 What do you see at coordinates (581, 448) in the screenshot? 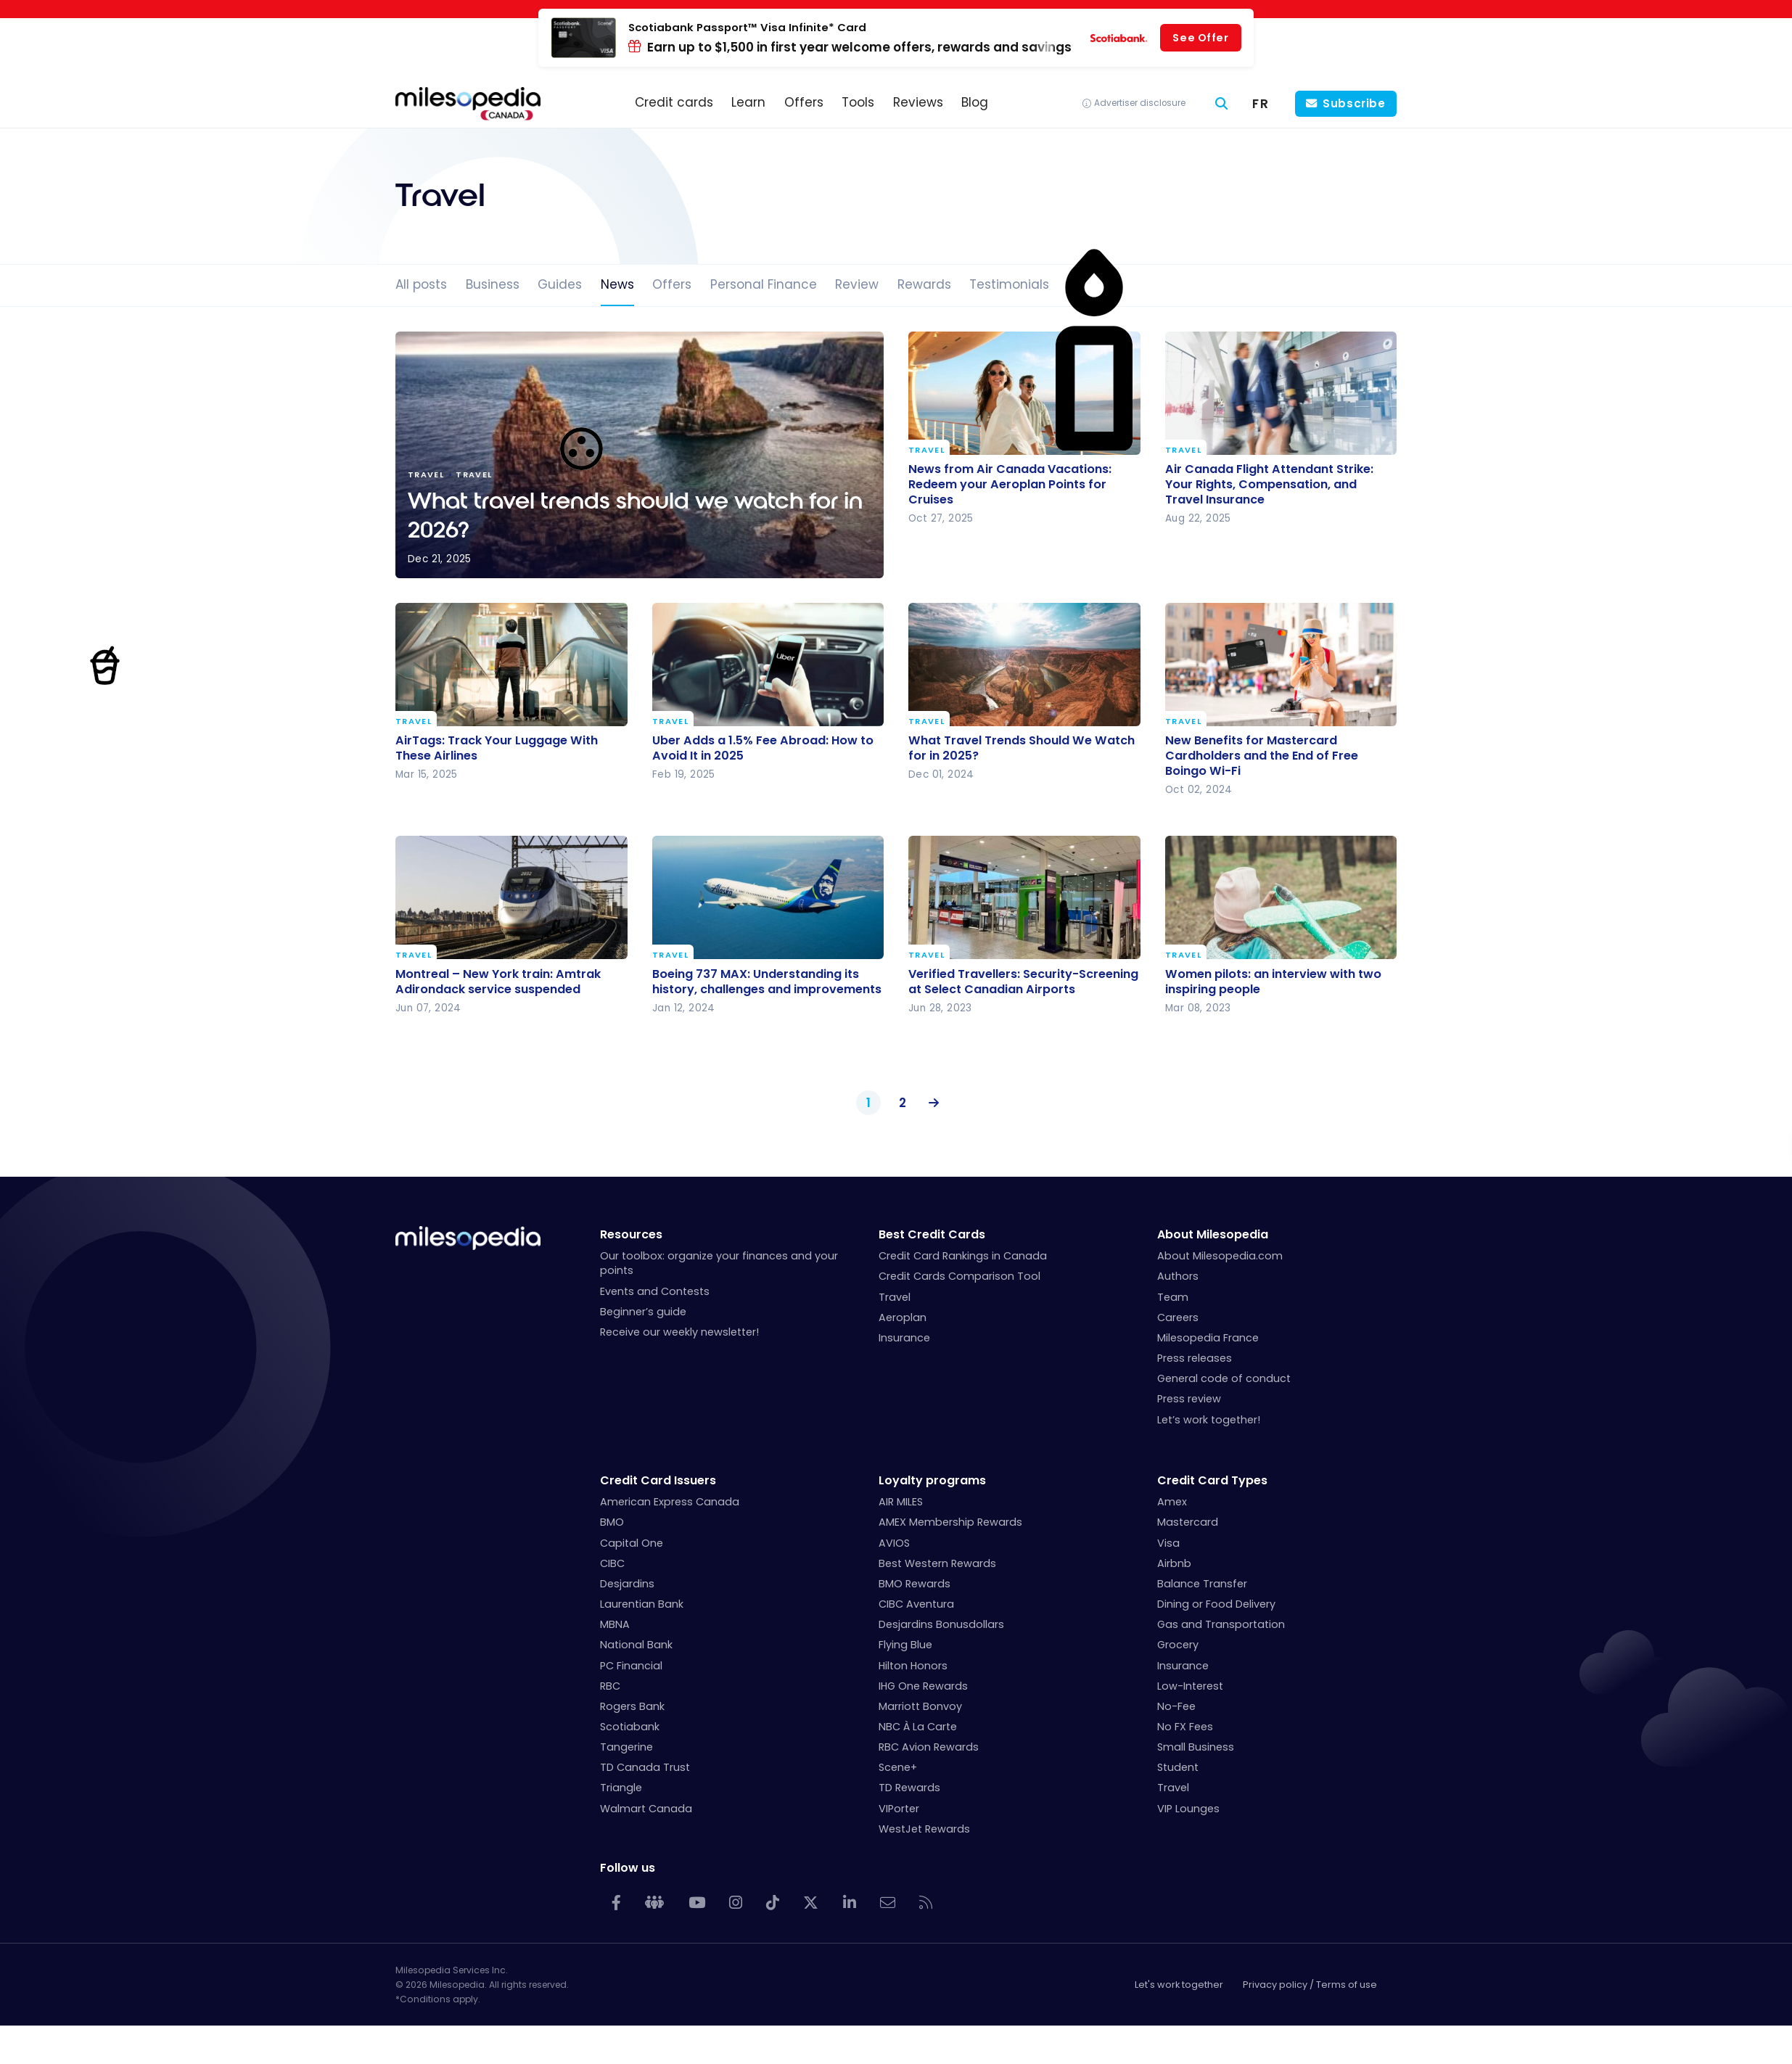
I see `view team or group workspace` at bounding box center [581, 448].